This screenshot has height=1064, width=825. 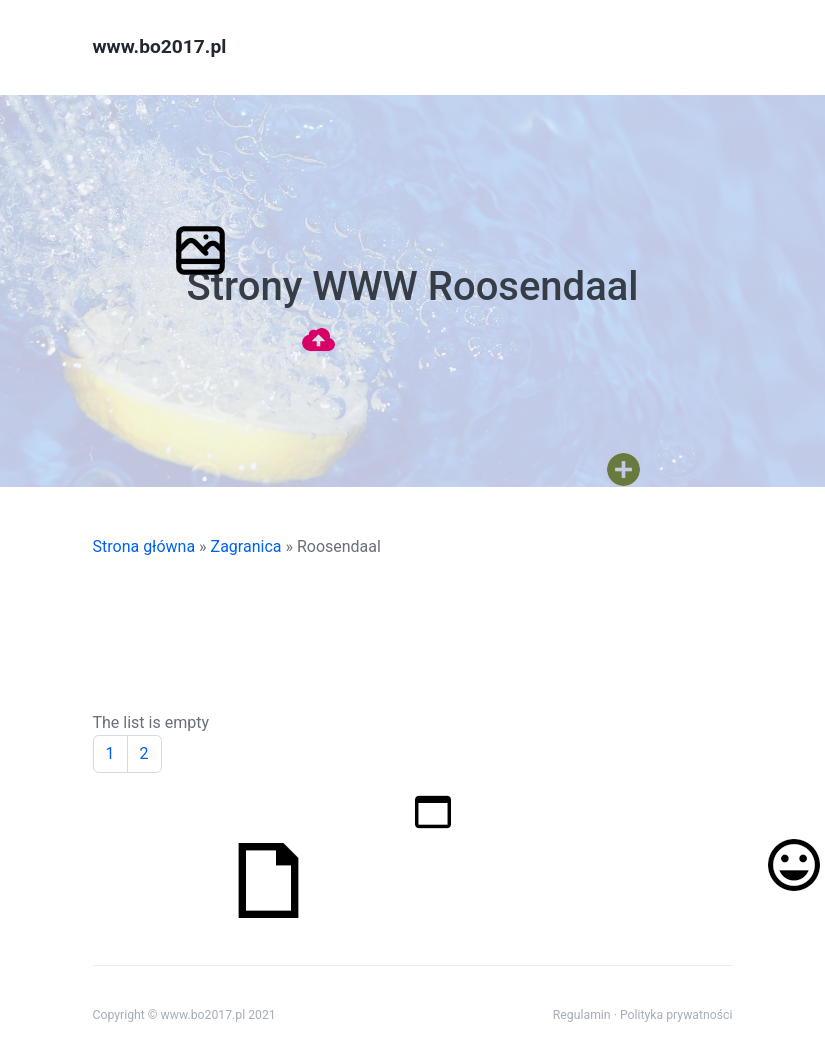 I want to click on view instant photos or polaroid-style images, so click(x=200, y=250).